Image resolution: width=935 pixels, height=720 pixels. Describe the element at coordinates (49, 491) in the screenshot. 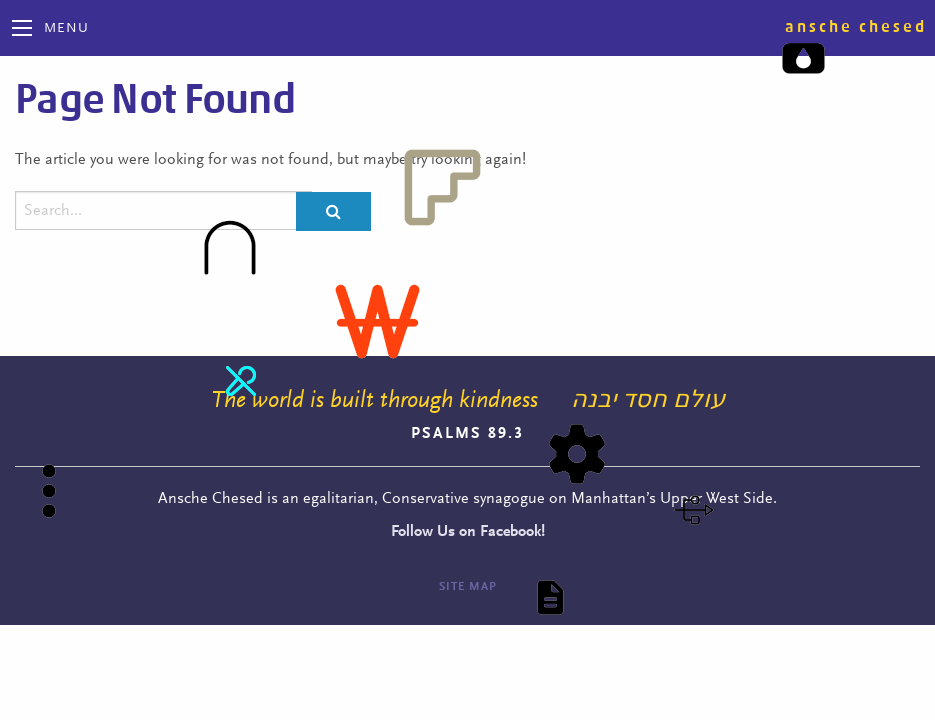

I see `open more options menu` at that location.